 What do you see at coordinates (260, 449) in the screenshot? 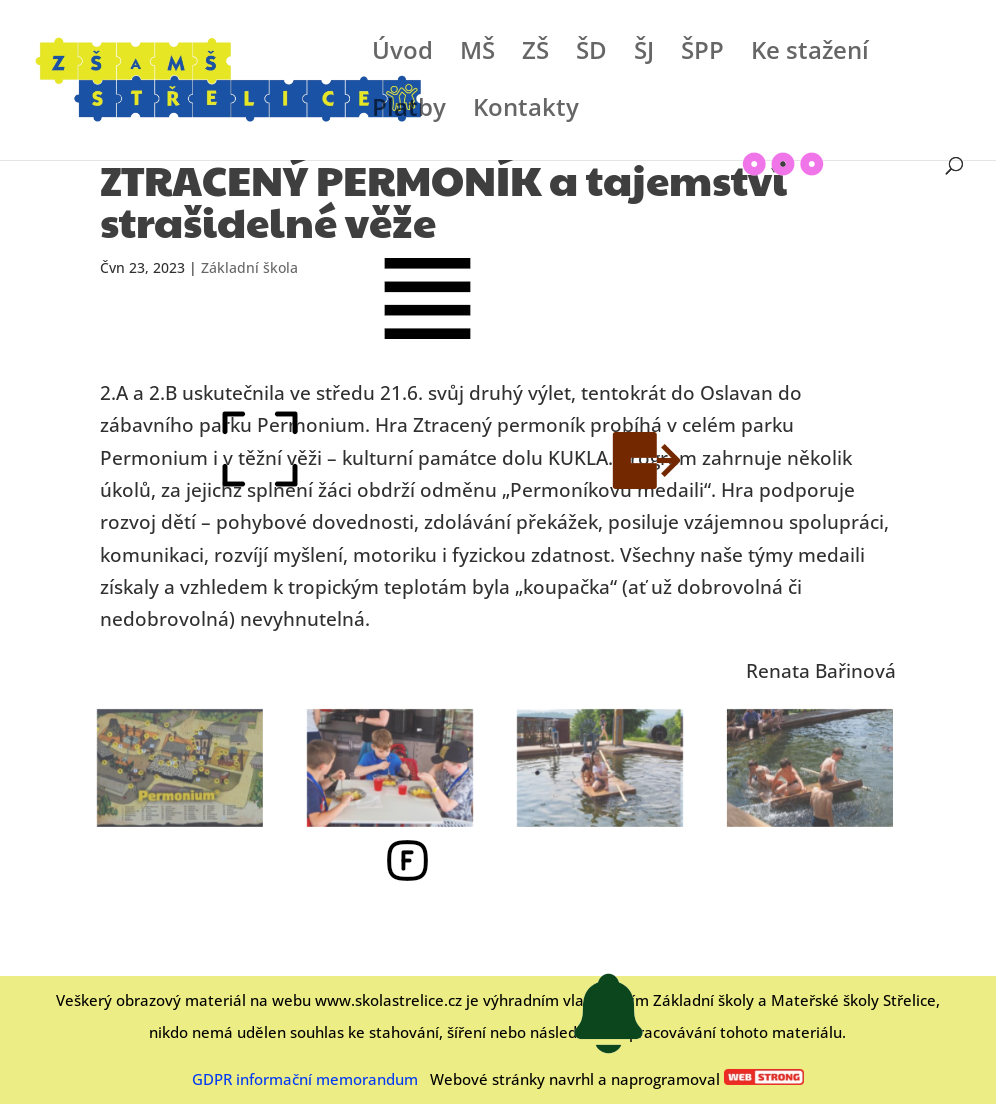
I see `expand to fullscreen mode` at bounding box center [260, 449].